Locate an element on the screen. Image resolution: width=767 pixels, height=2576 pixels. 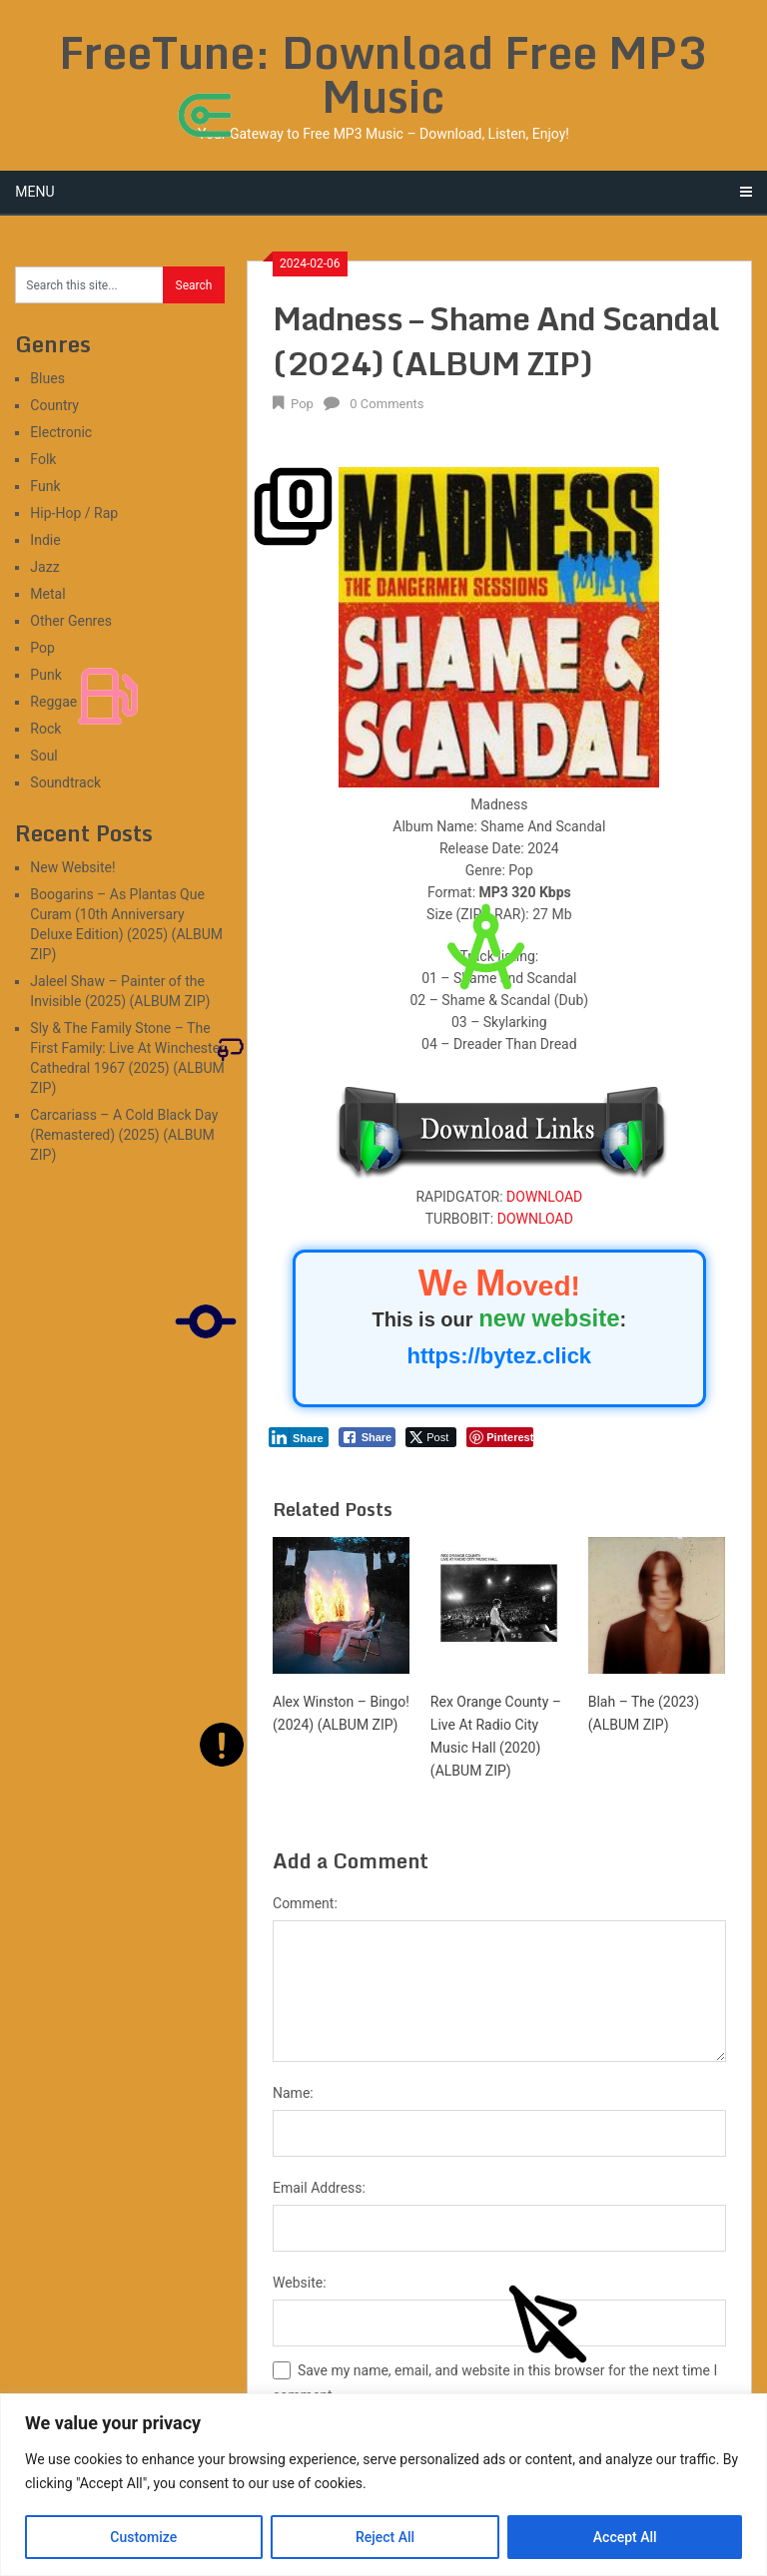
indicates a warning or alert that needs attention is located at coordinates (222, 1745).